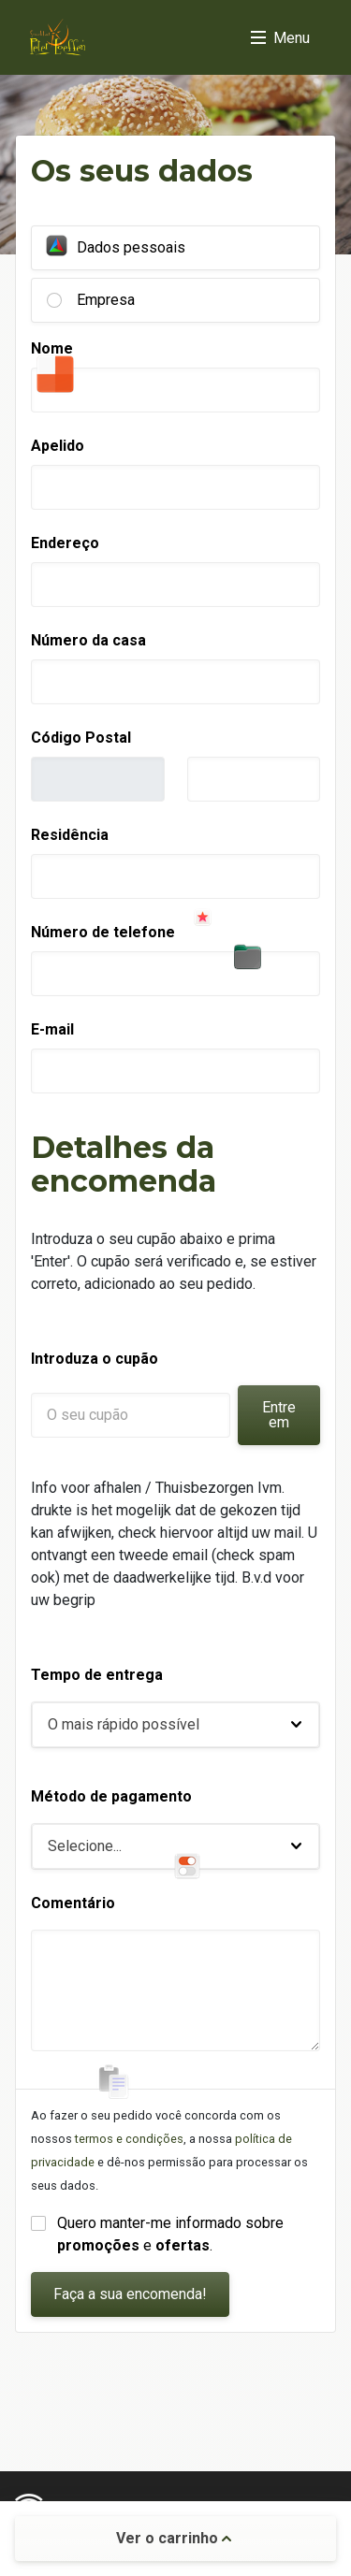 The width and height of the screenshot is (351, 2576). What do you see at coordinates (113, 2081) in the screenshot?
I see `paste content from clipboard` at bounding box center [113, 2081].